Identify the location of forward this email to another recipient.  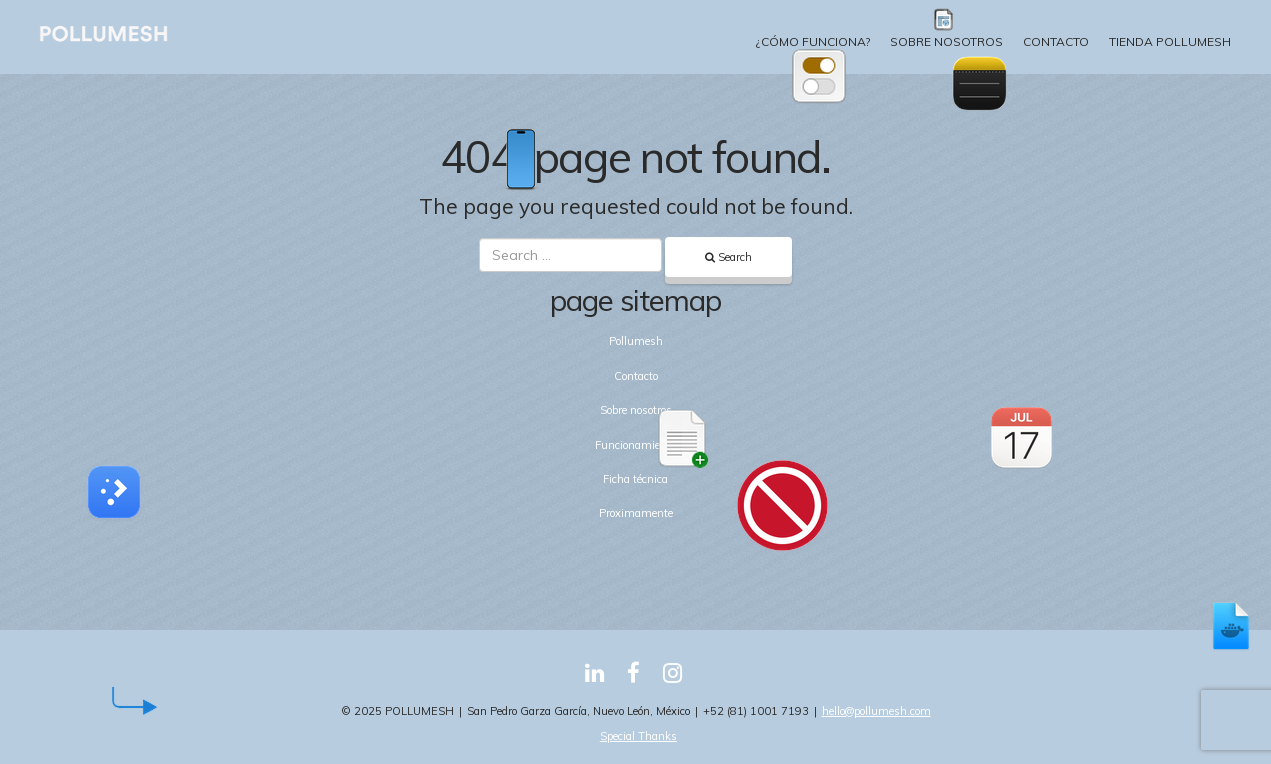
(135, 697).